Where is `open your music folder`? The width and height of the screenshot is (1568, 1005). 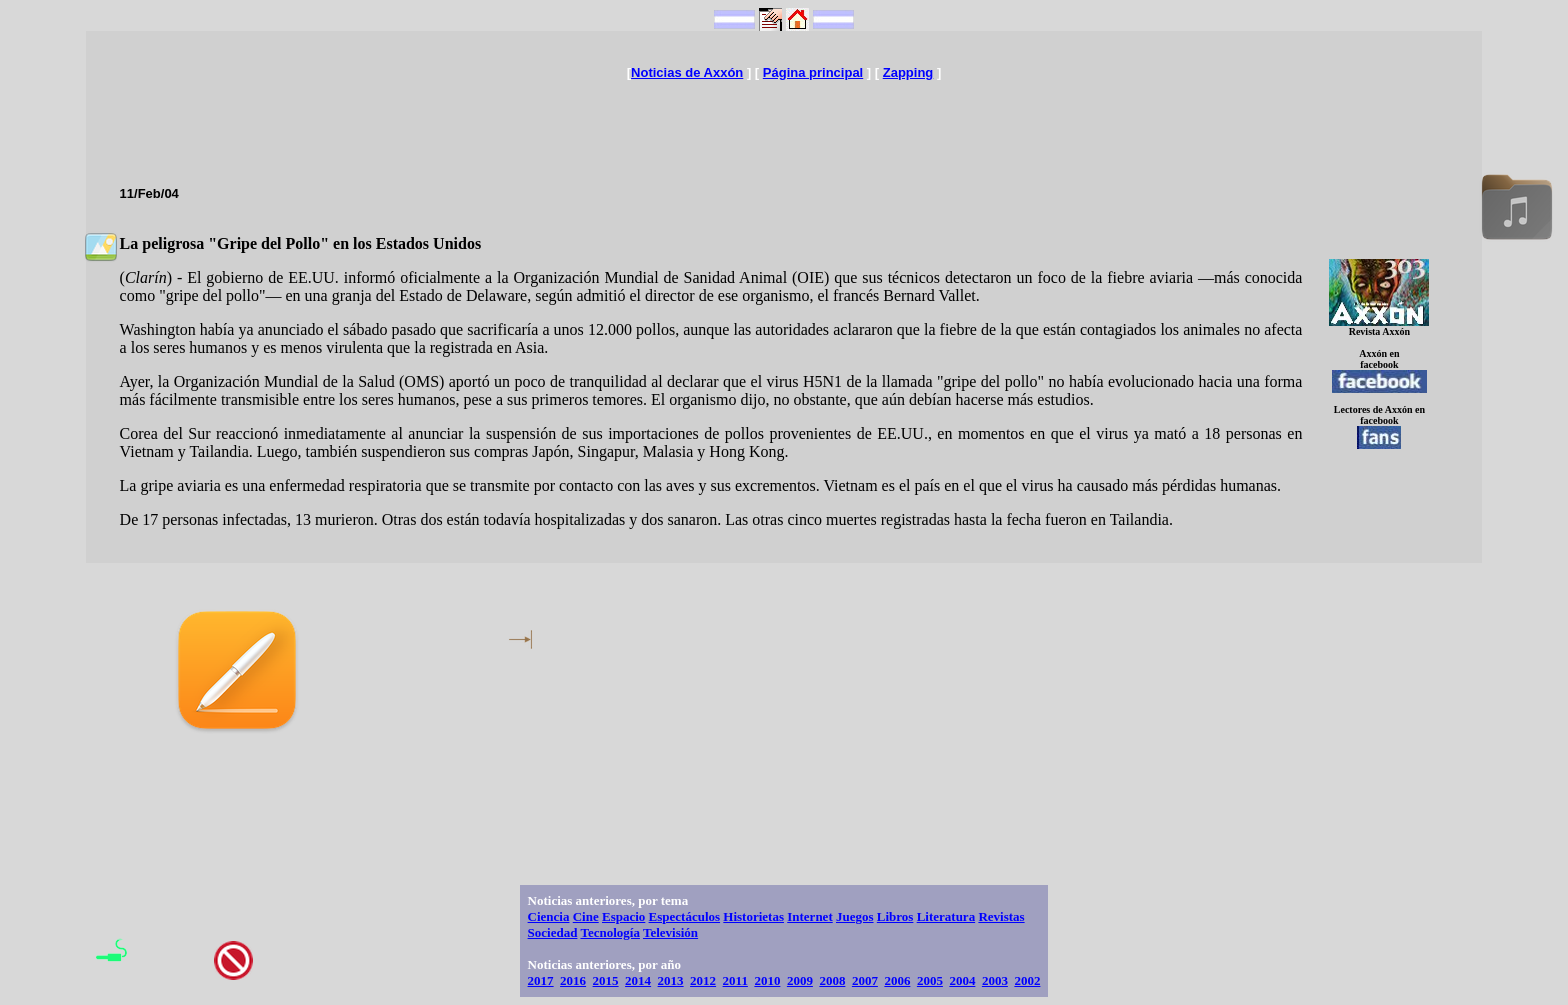
open your music folder is located at coordinates (1517, 207).